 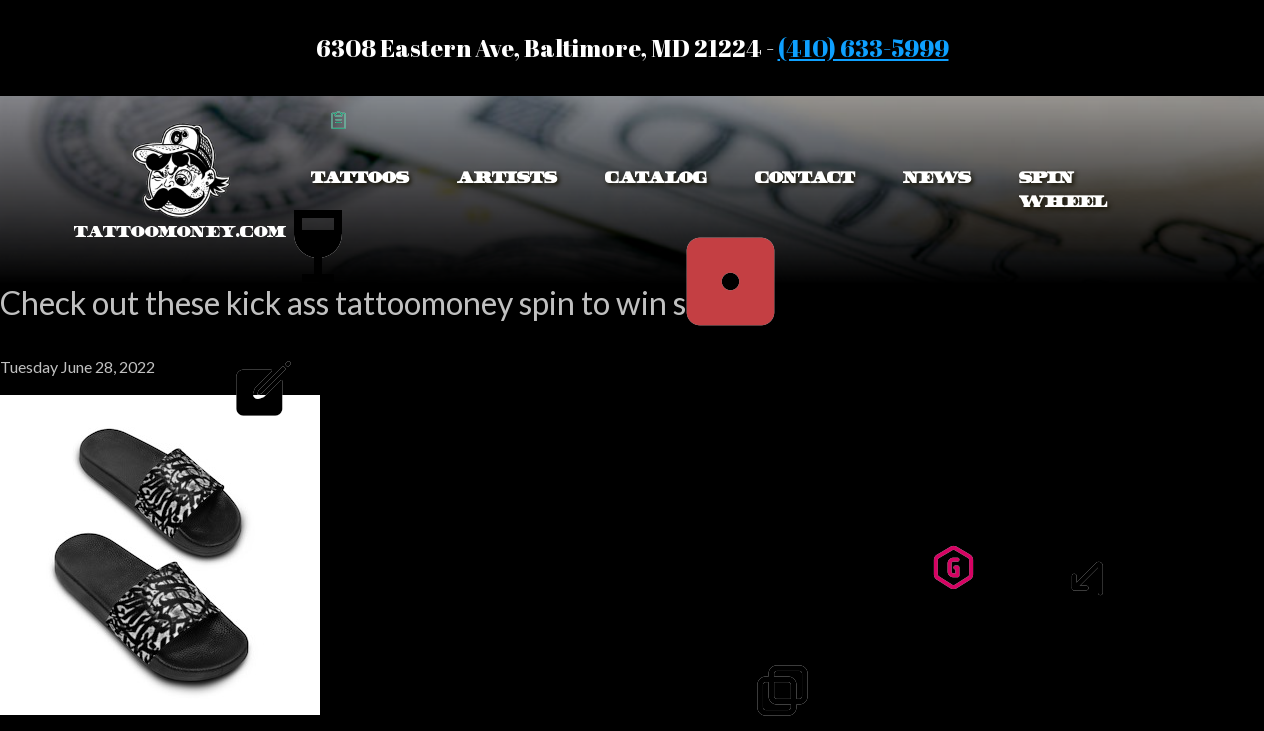 What do you see at coordinates (953, 567) in the screenshot?
I see `indicates a "G" rating or classification` at bounding box center [953, 567].